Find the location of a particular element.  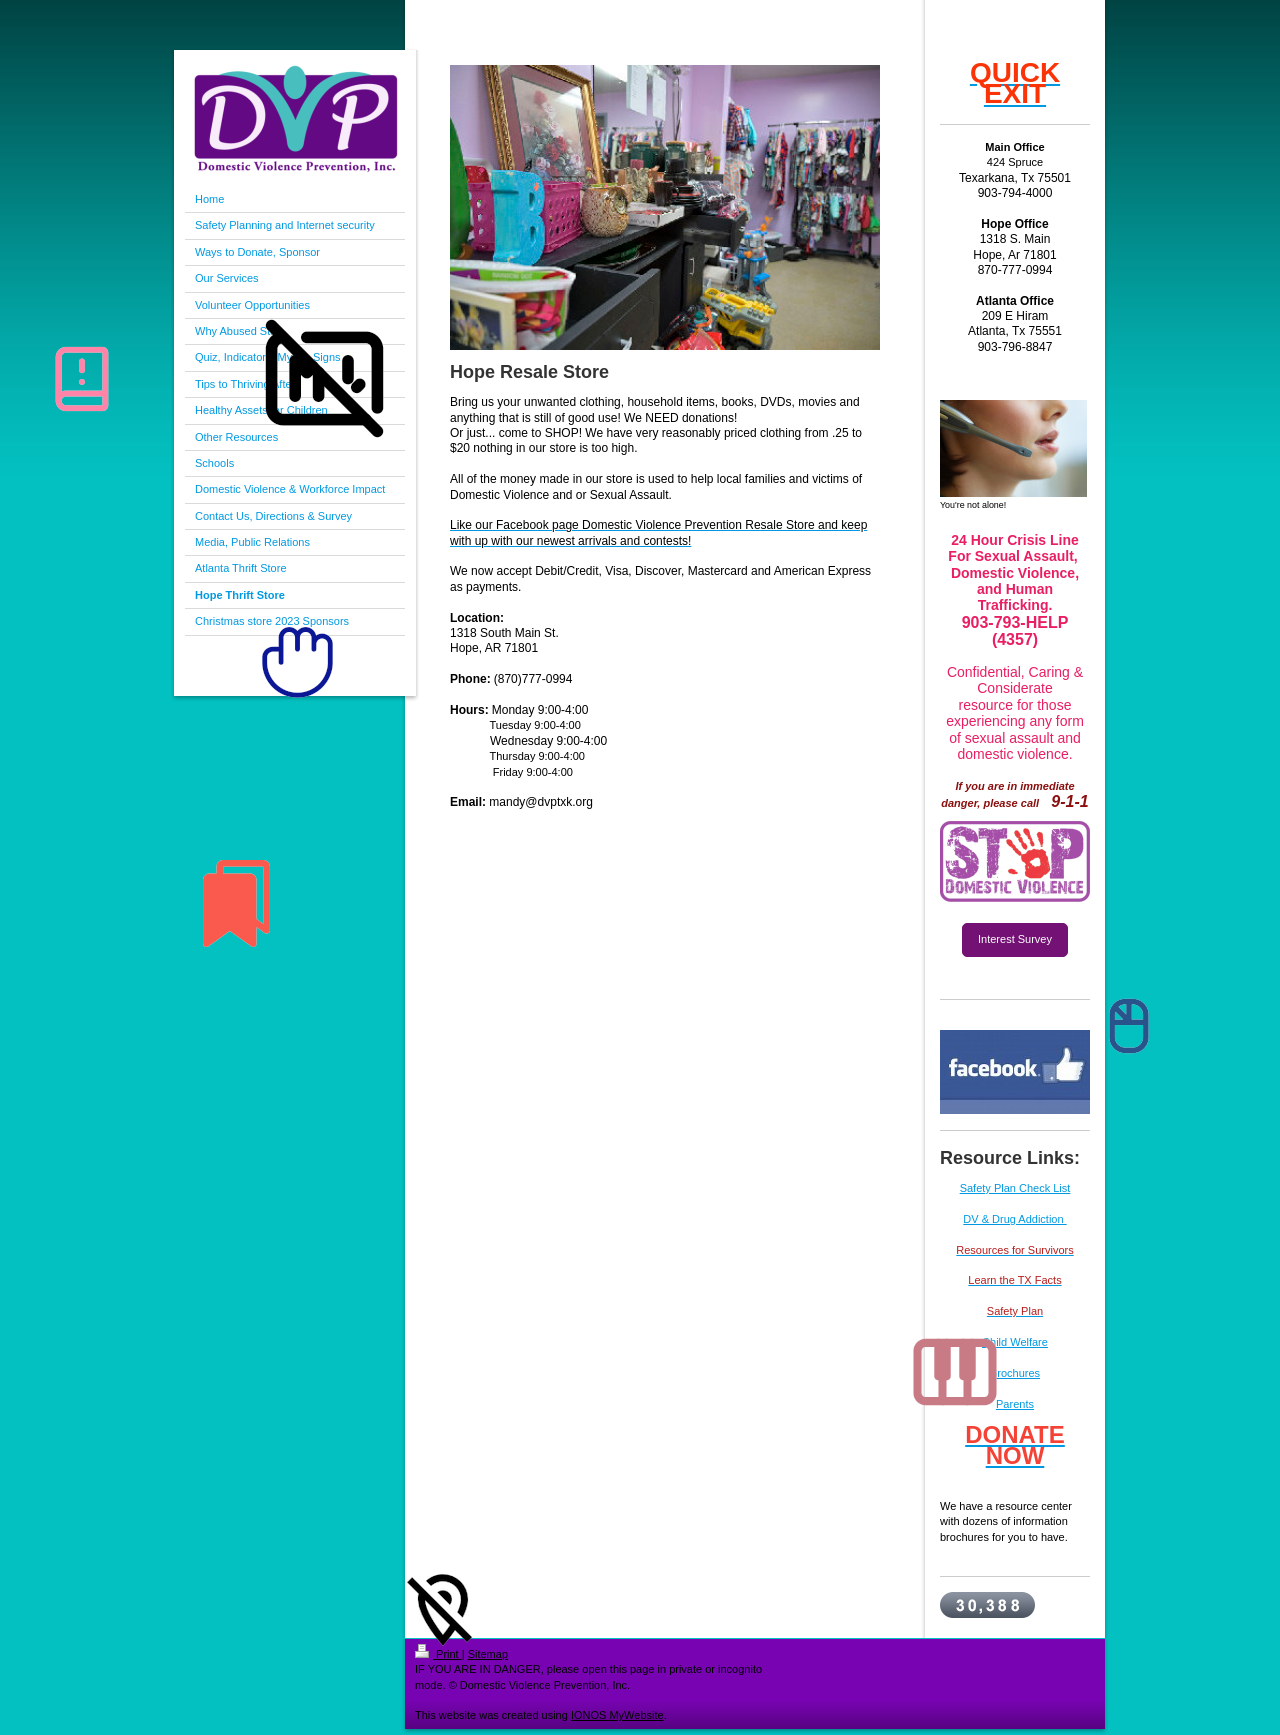

disable markdown formatting is located at coordinates (324, 378).